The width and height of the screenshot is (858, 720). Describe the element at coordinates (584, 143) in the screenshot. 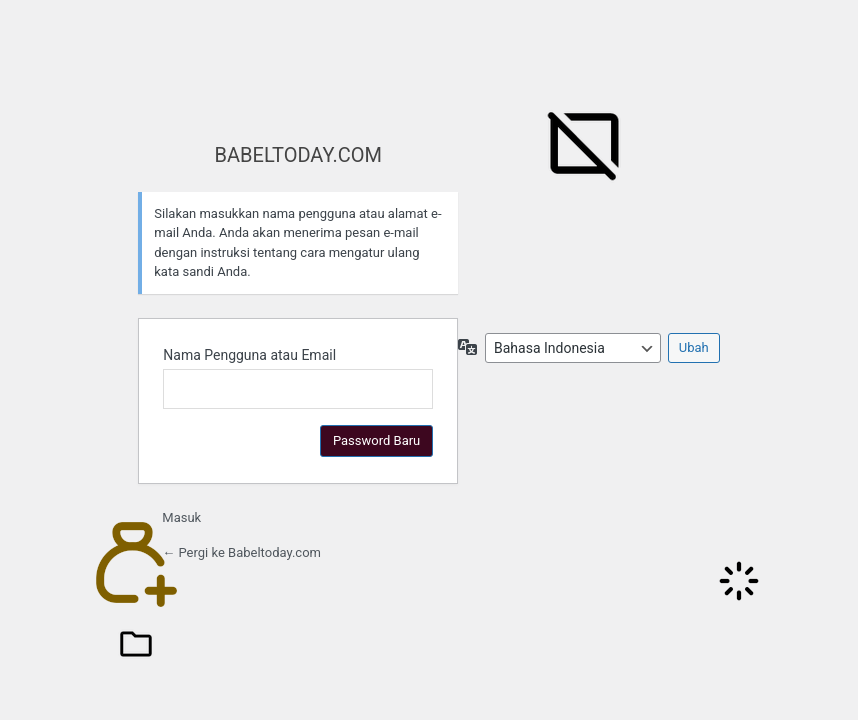

I see `indicates browser not supported` at that location.